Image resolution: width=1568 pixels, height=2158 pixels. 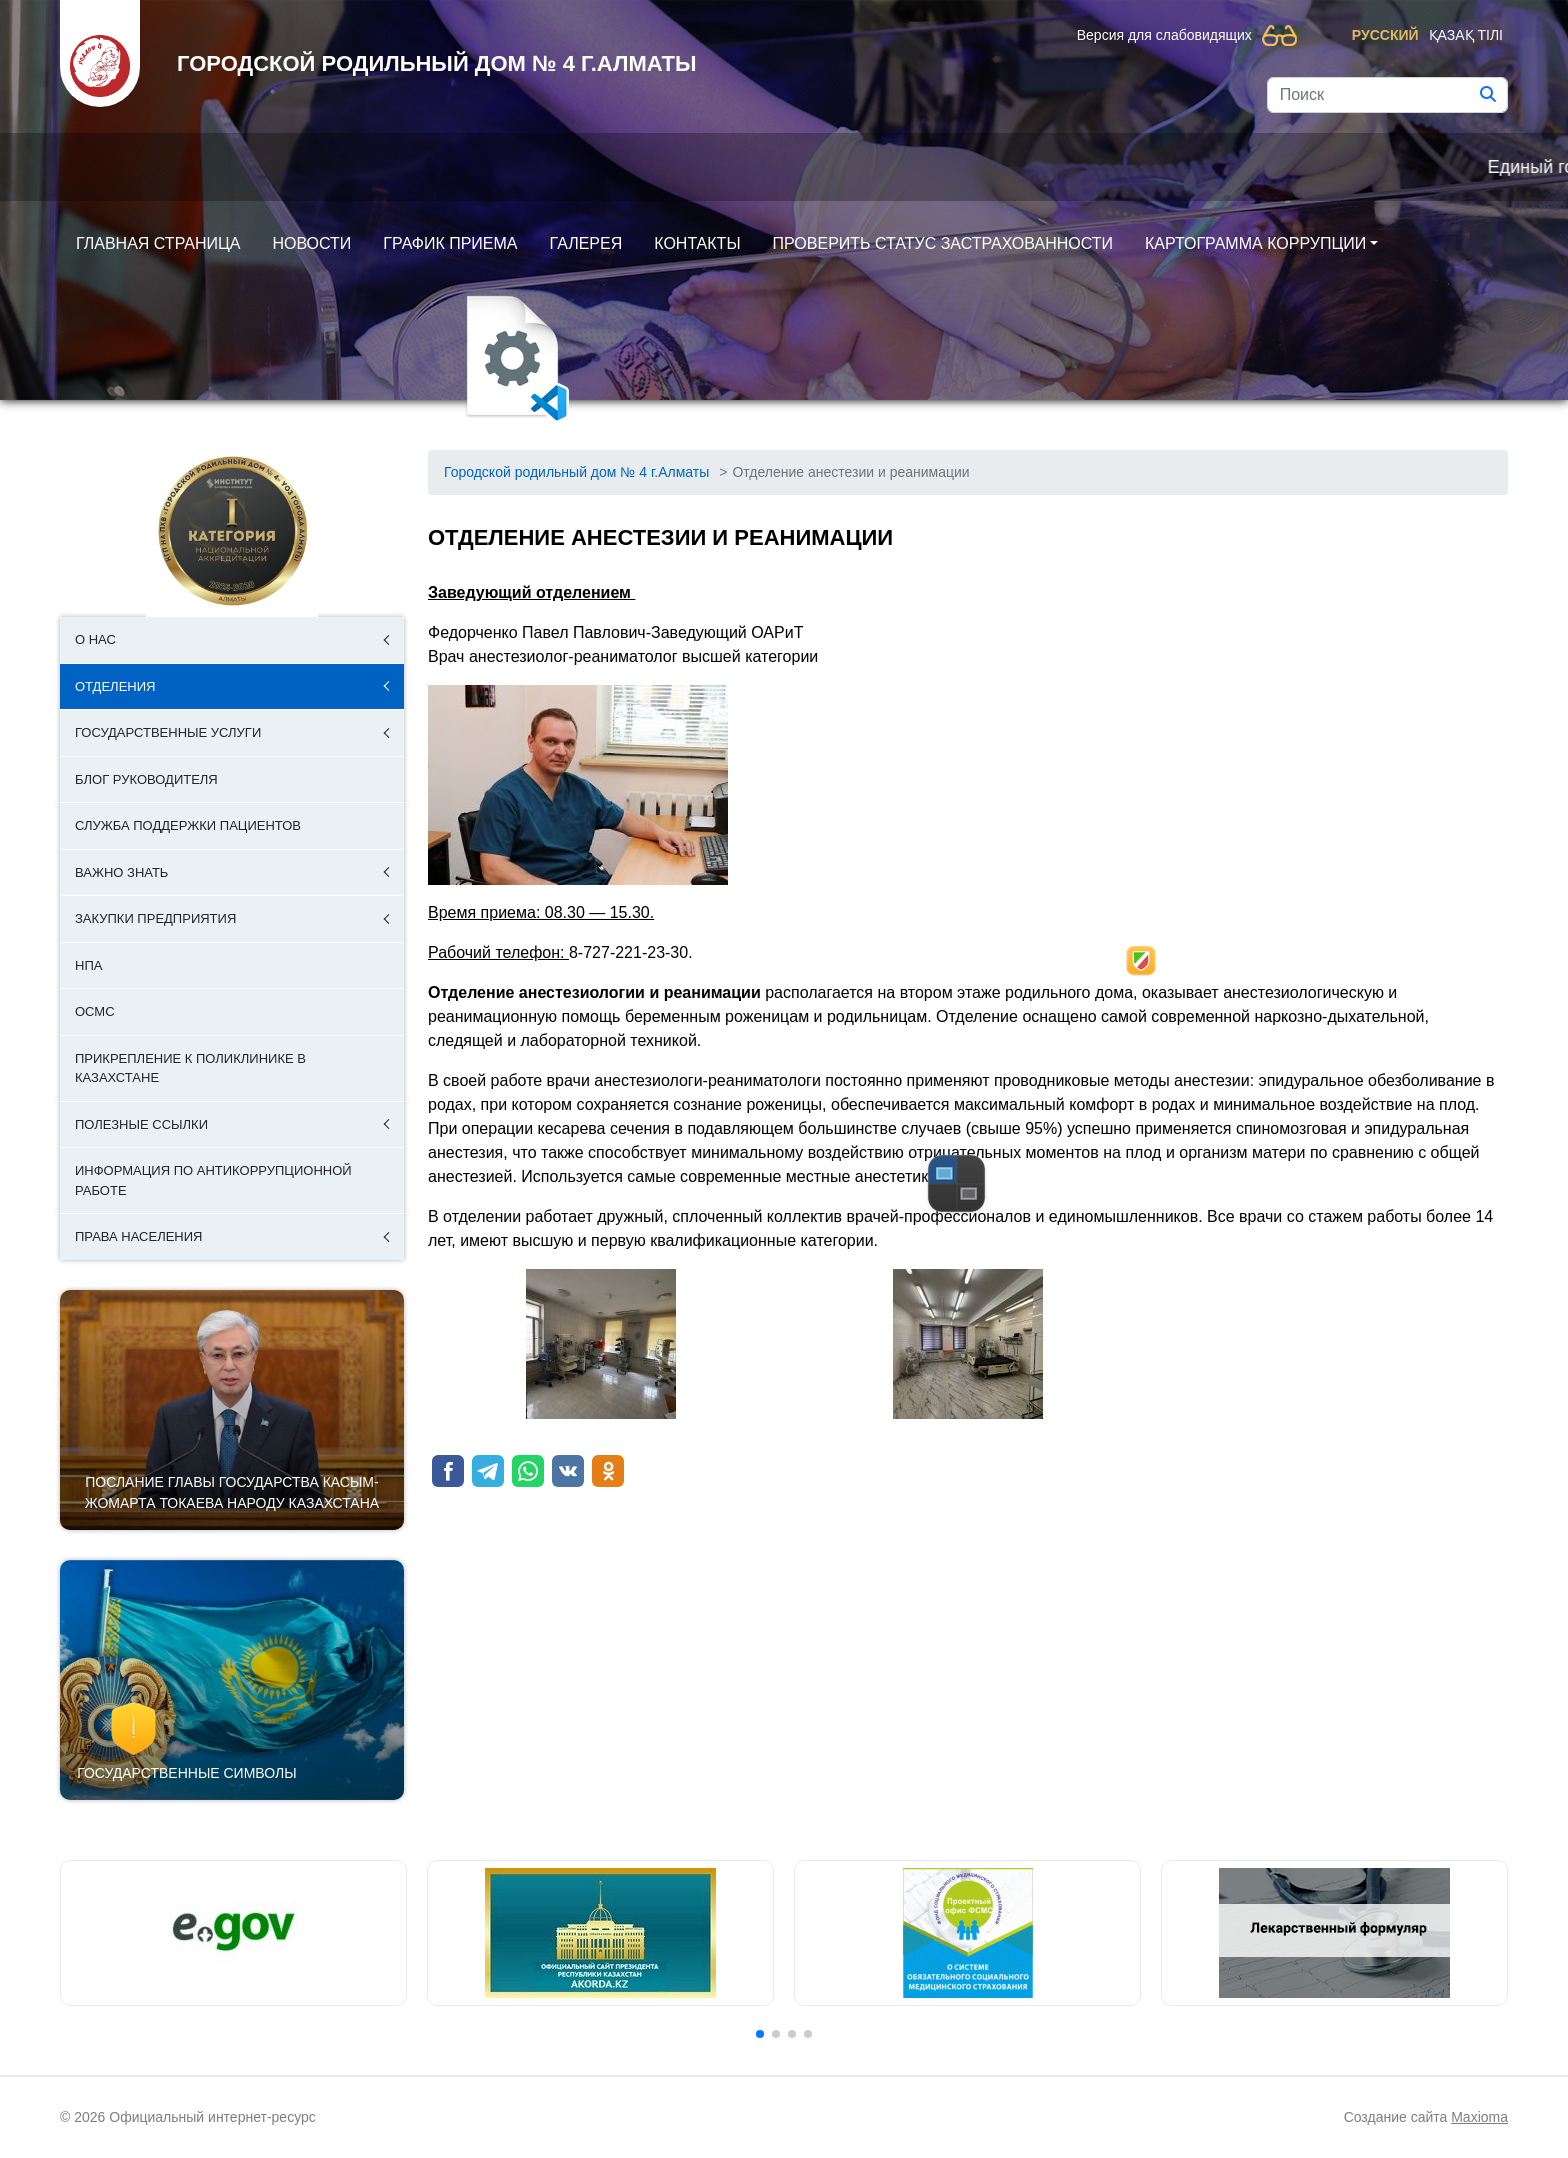 I want to click on open gufw firewall settings, so click(x=1141, y=961).